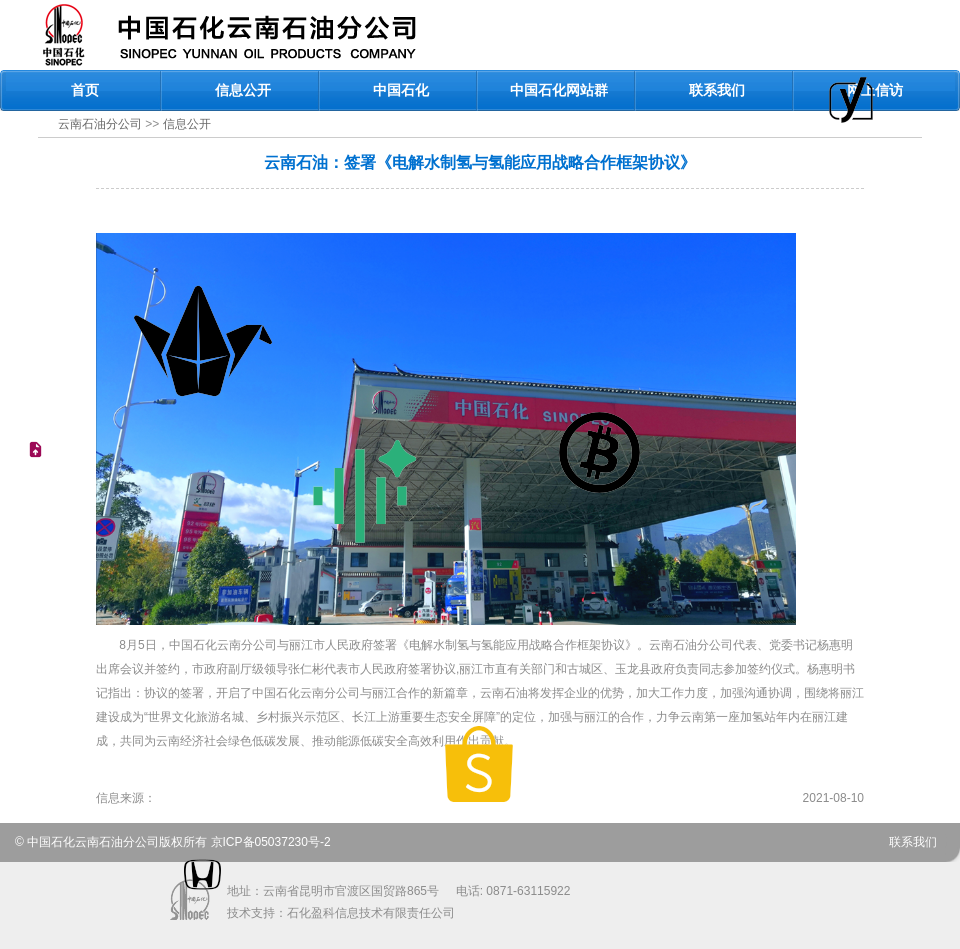 This screenshot has height=949, width=960. Describe the element at coordinates (360, 496) in the screenshot. I see `activate AI voice assistant` at that location.